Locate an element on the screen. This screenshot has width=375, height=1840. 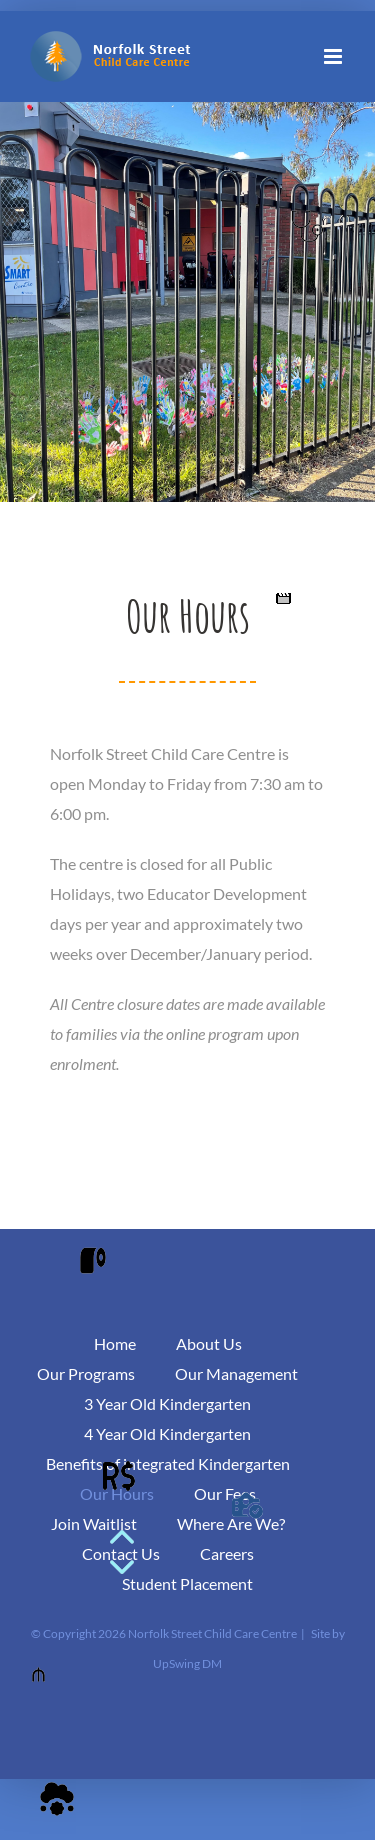
indicates restroom or bathroom location is located at coordinates (93, 1259).